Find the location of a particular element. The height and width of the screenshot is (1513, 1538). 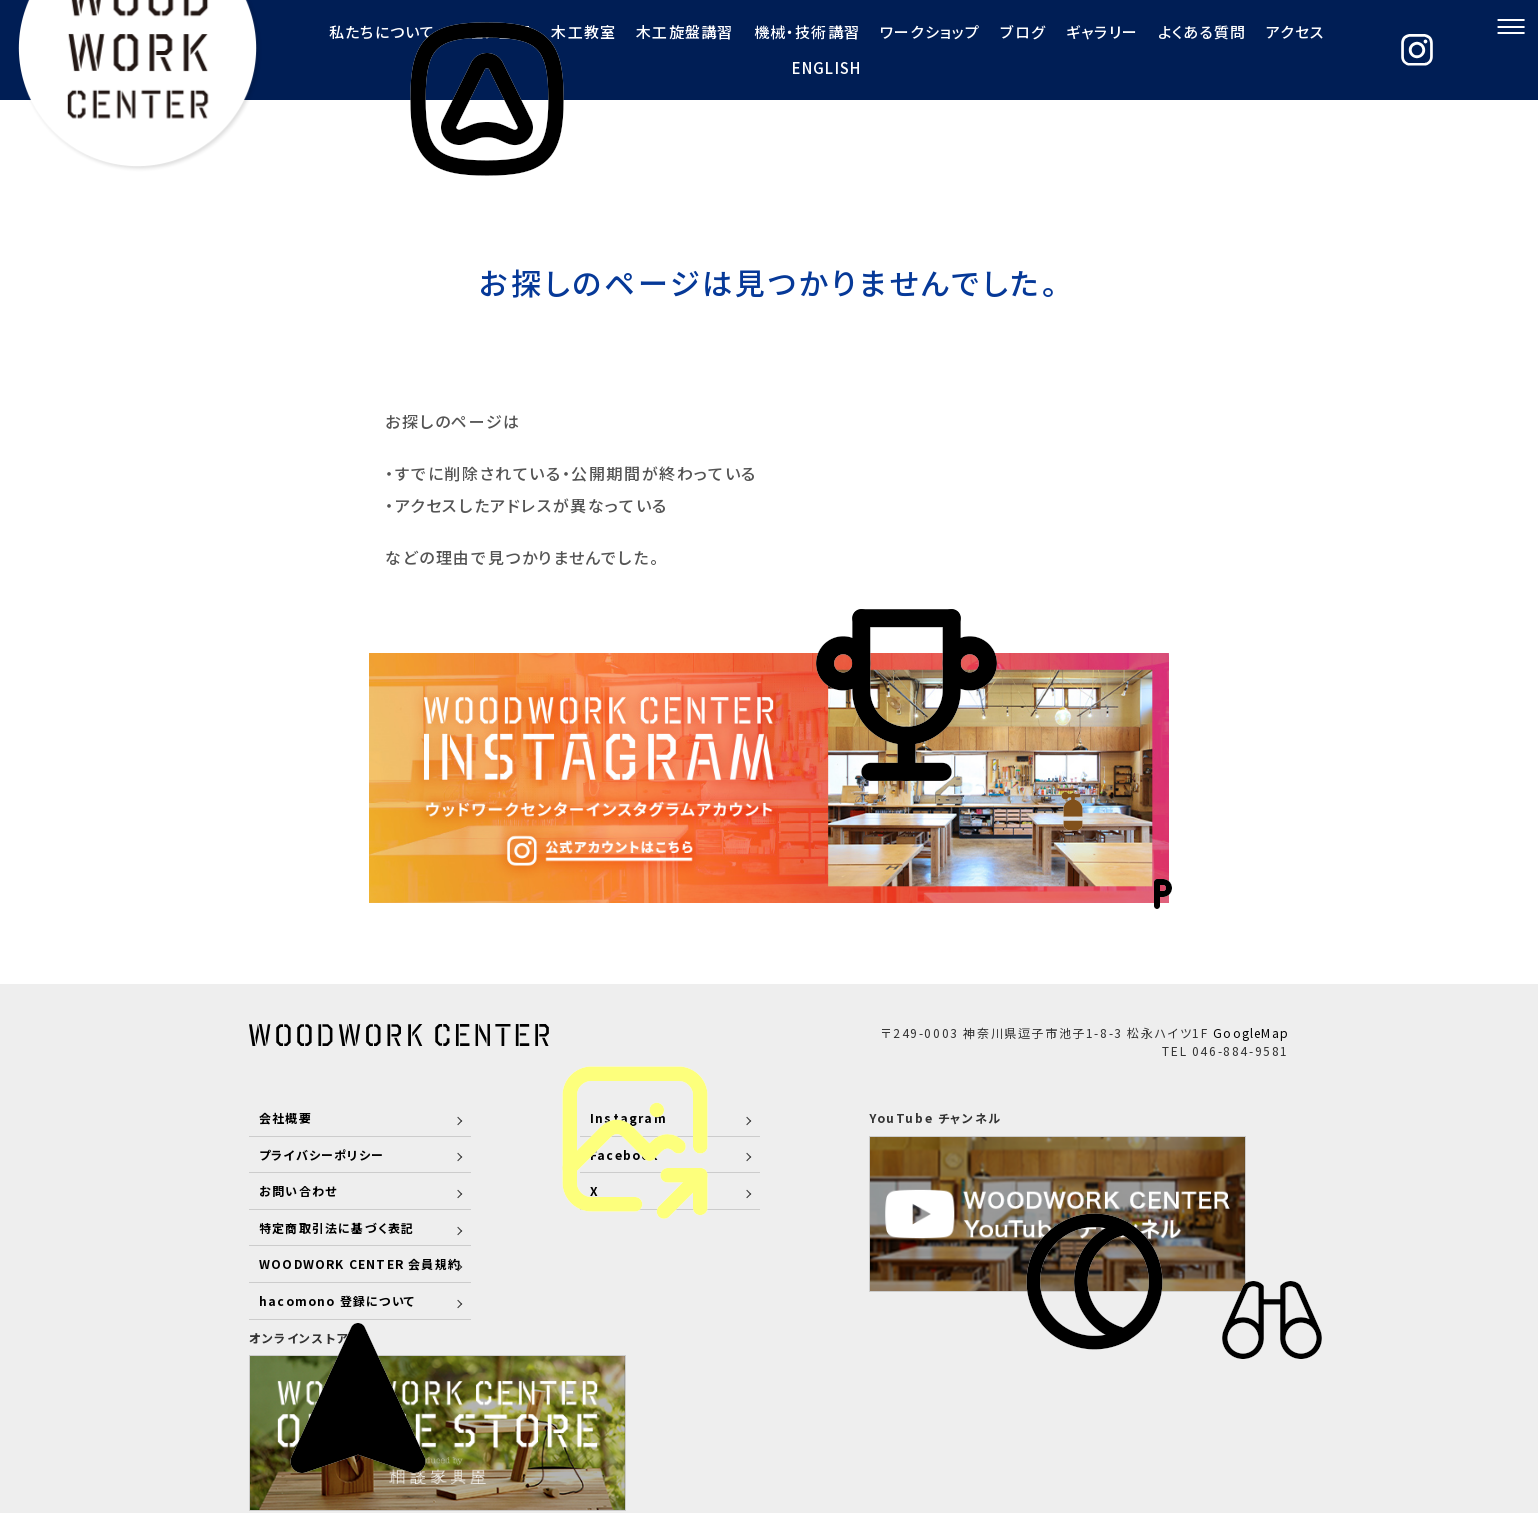

view achievements or awards is located at coordinates (906, 690).